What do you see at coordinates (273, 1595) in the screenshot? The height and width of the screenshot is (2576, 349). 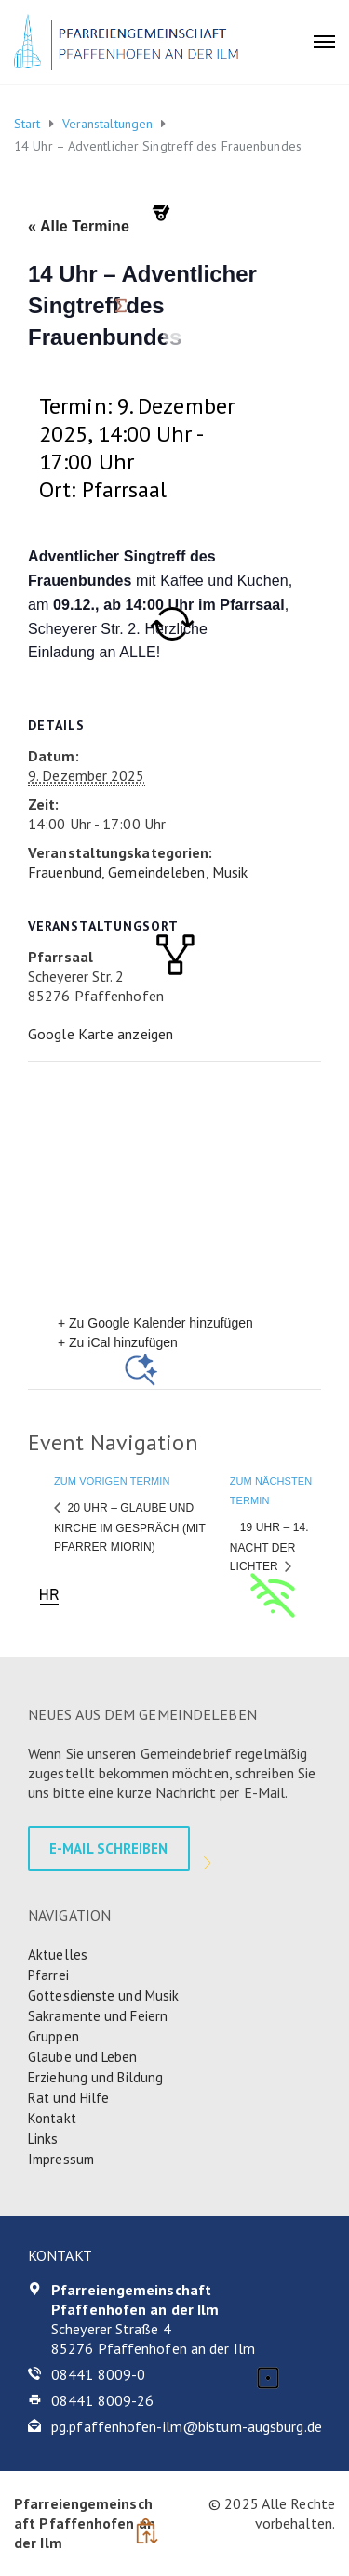 I see `indicates wifi is currently disabled` at bounding box center [273, 1595].